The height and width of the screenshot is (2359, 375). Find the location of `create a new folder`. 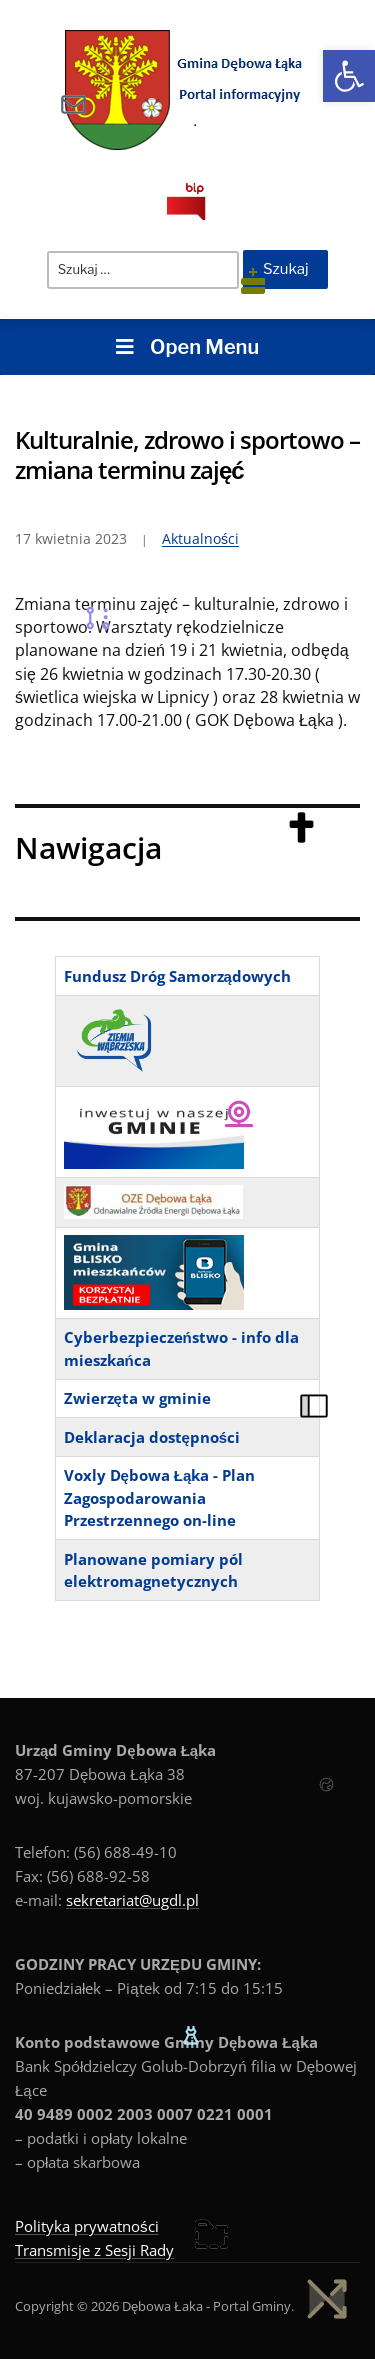

create a new folder is located at coordinates (211, 2234).